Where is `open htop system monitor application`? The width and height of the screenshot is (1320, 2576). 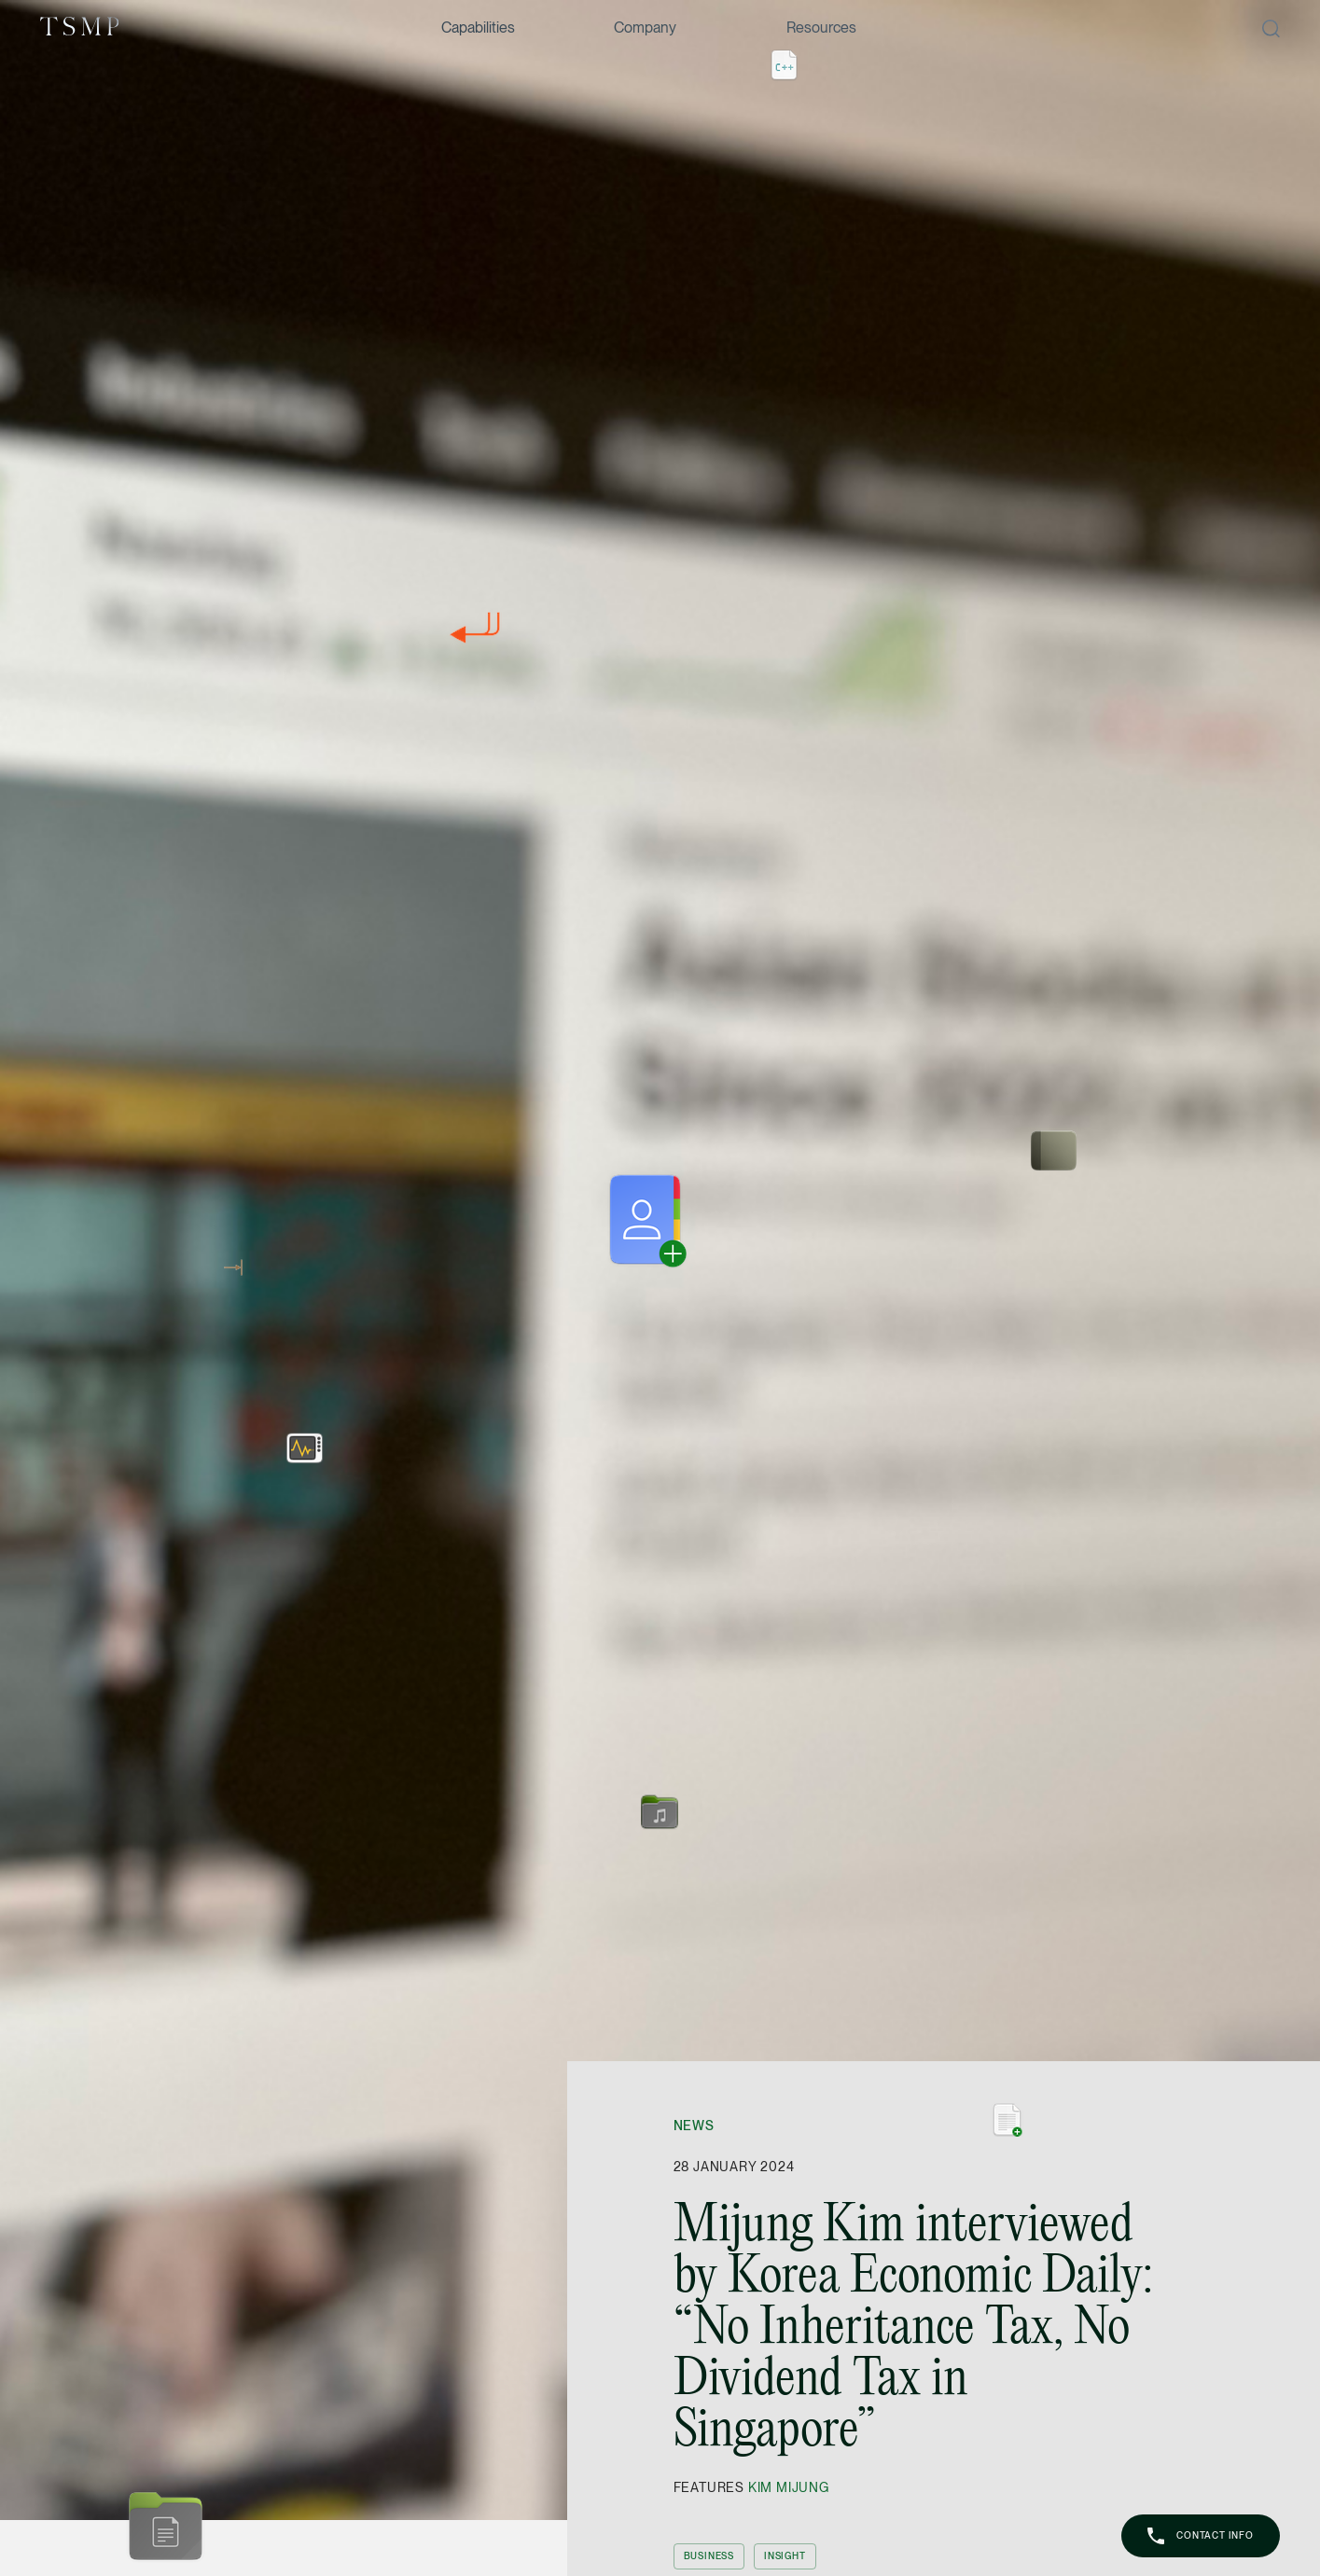 open htop system monitor application is located at coordinates (304, 1447).